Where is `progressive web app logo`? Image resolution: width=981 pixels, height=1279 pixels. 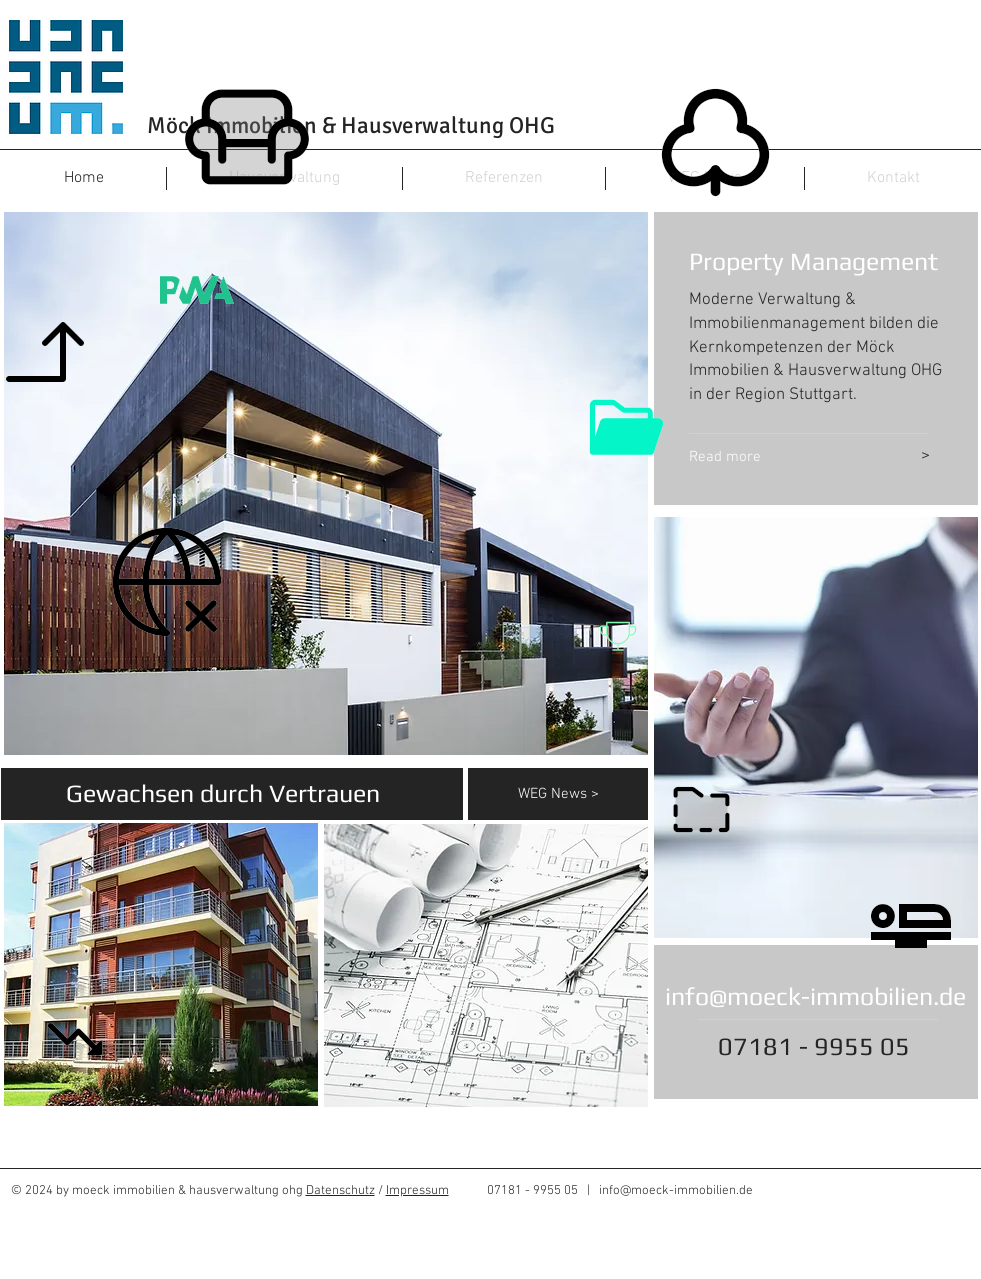 progressive web app logo is located at coordinates (197, 290).